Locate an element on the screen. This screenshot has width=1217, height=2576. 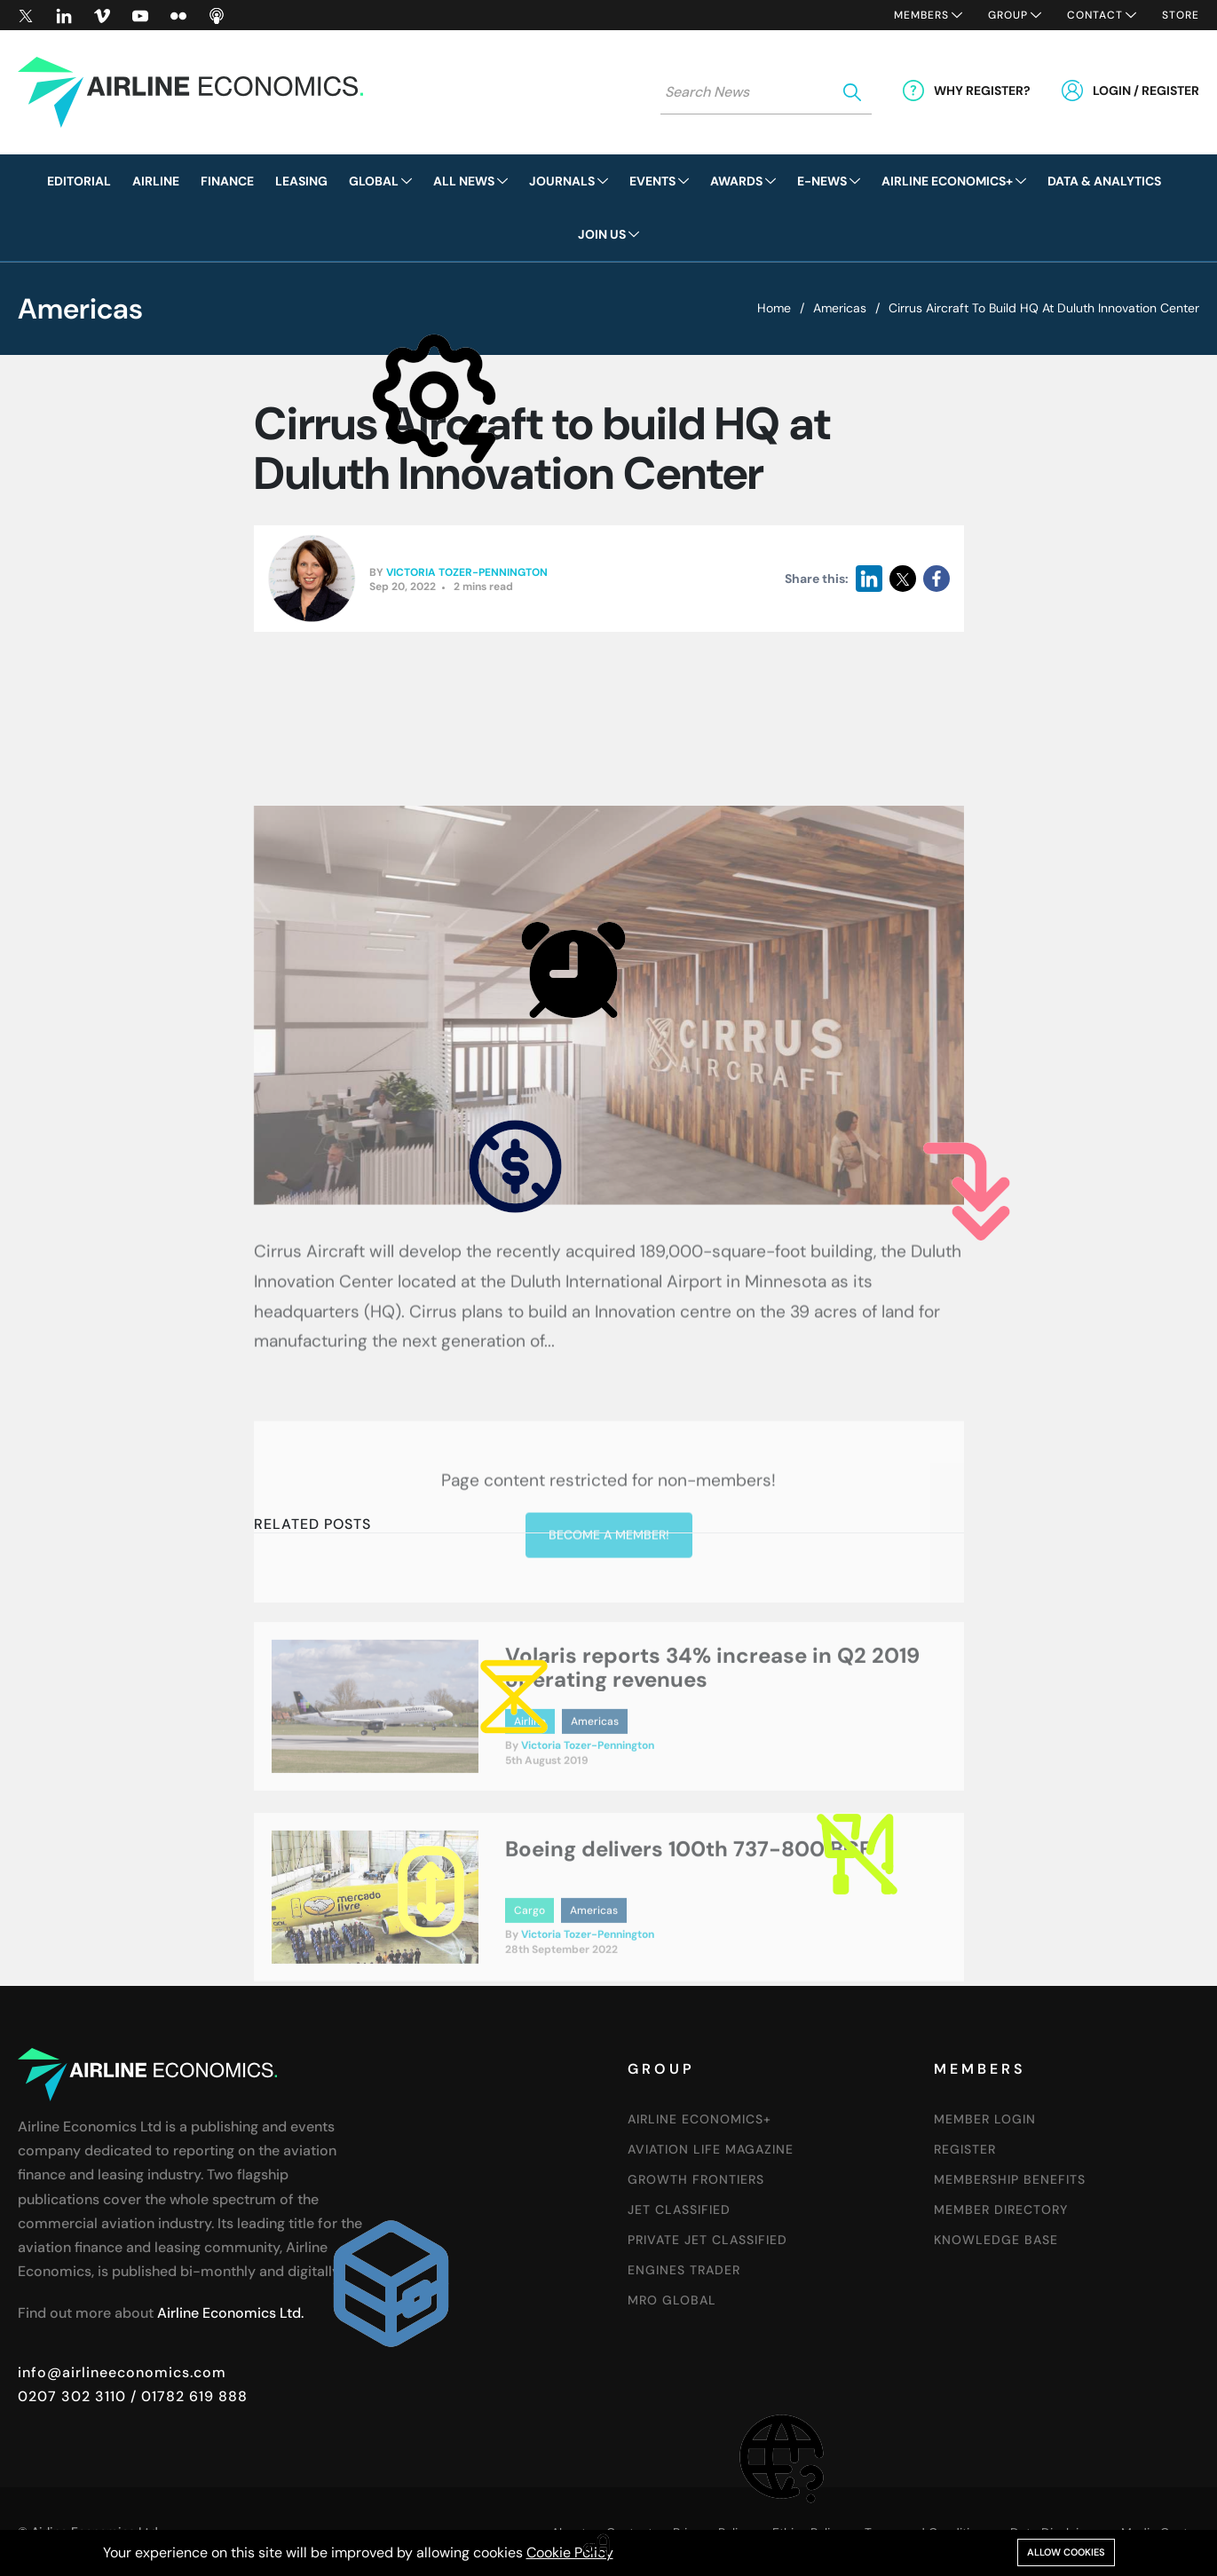
open minecraft is located at coordinates (391, 2283).